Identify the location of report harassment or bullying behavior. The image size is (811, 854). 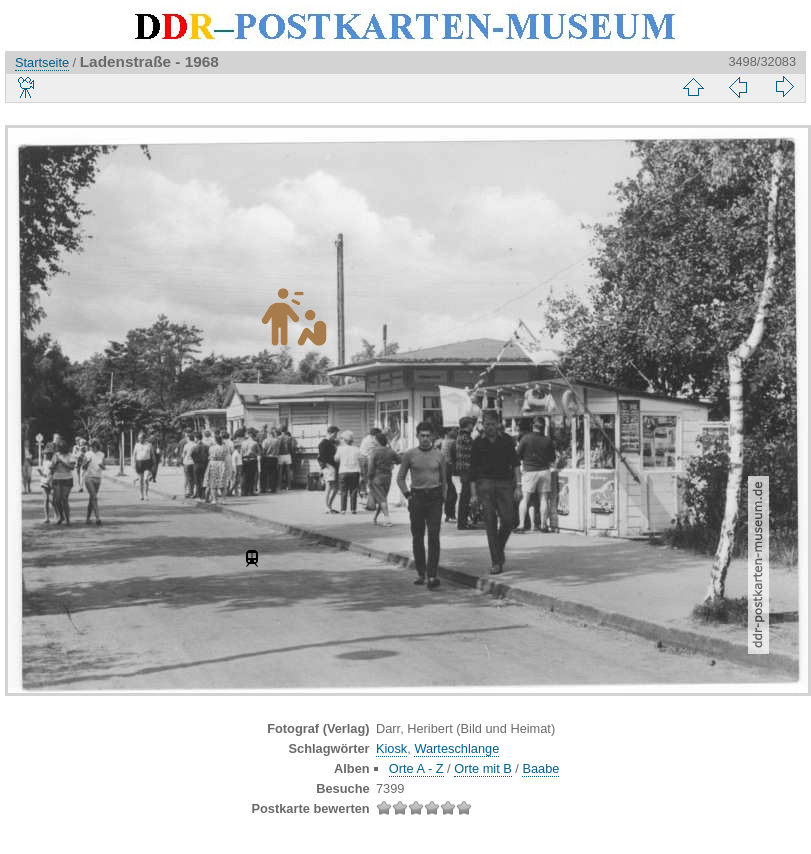
(294, 317).